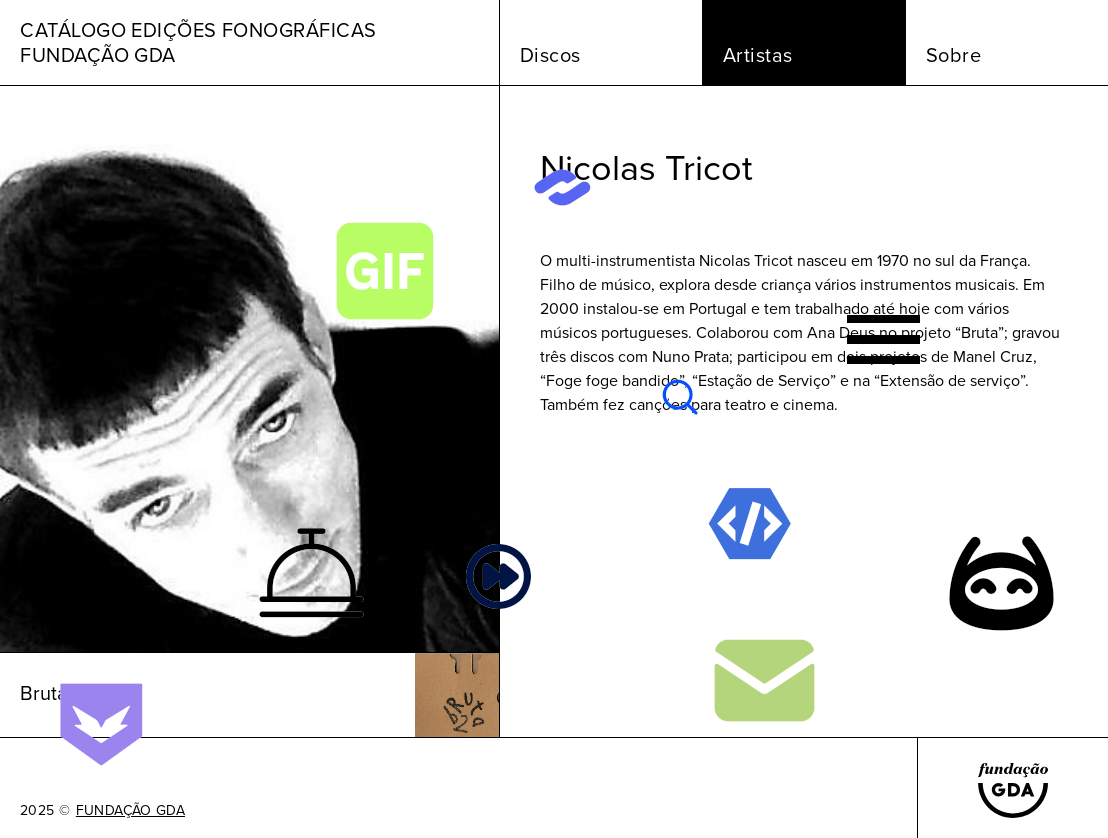 The height and width of the screenshot is (838, 1108). Describe the element at coordinates (750, 524) in the screenshot. I see `indicates an early verified bot developer badge on discord` at that location.